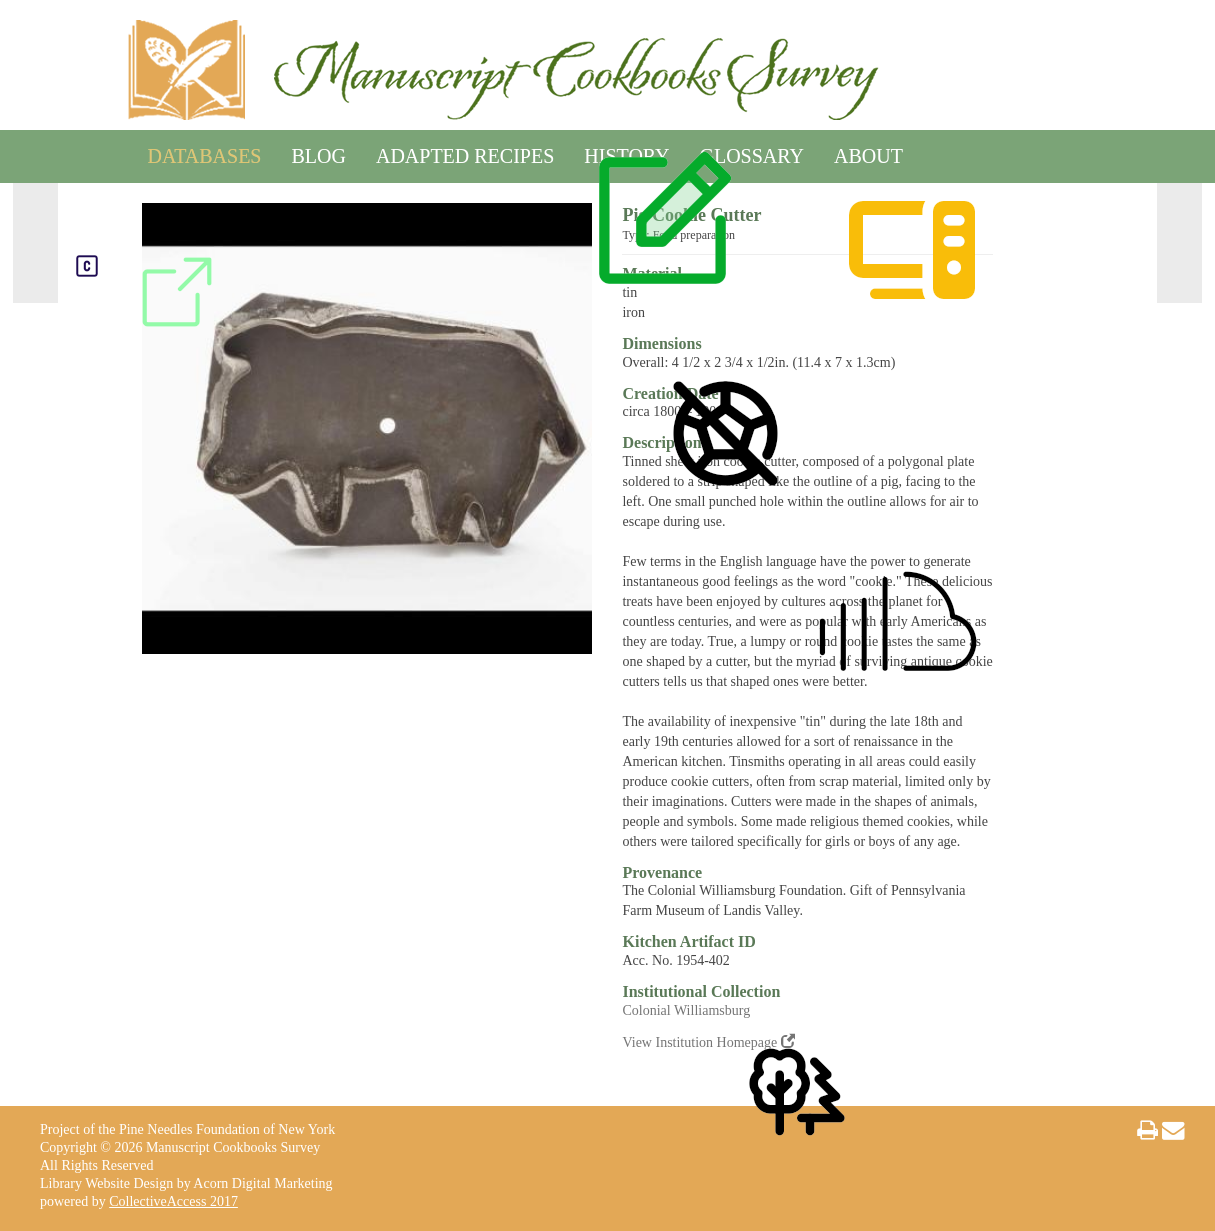 Image resolution: width=1215 pixels, height=1231 pixels. I want to click on disable football/soccer notifications, so click(725, 433).